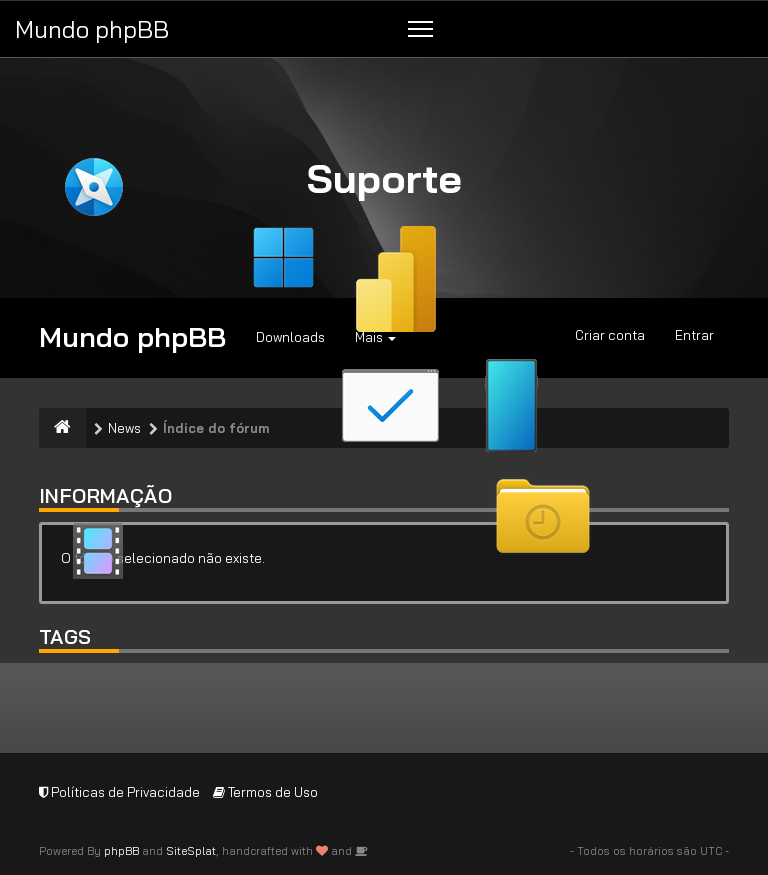 Image resolution: width=768 pixels, height=875 pixels. What do you see at coordinates (396, 279) in the screenshot?
I see `open Microsoft Power BI app` at bounding box center [396, 279].